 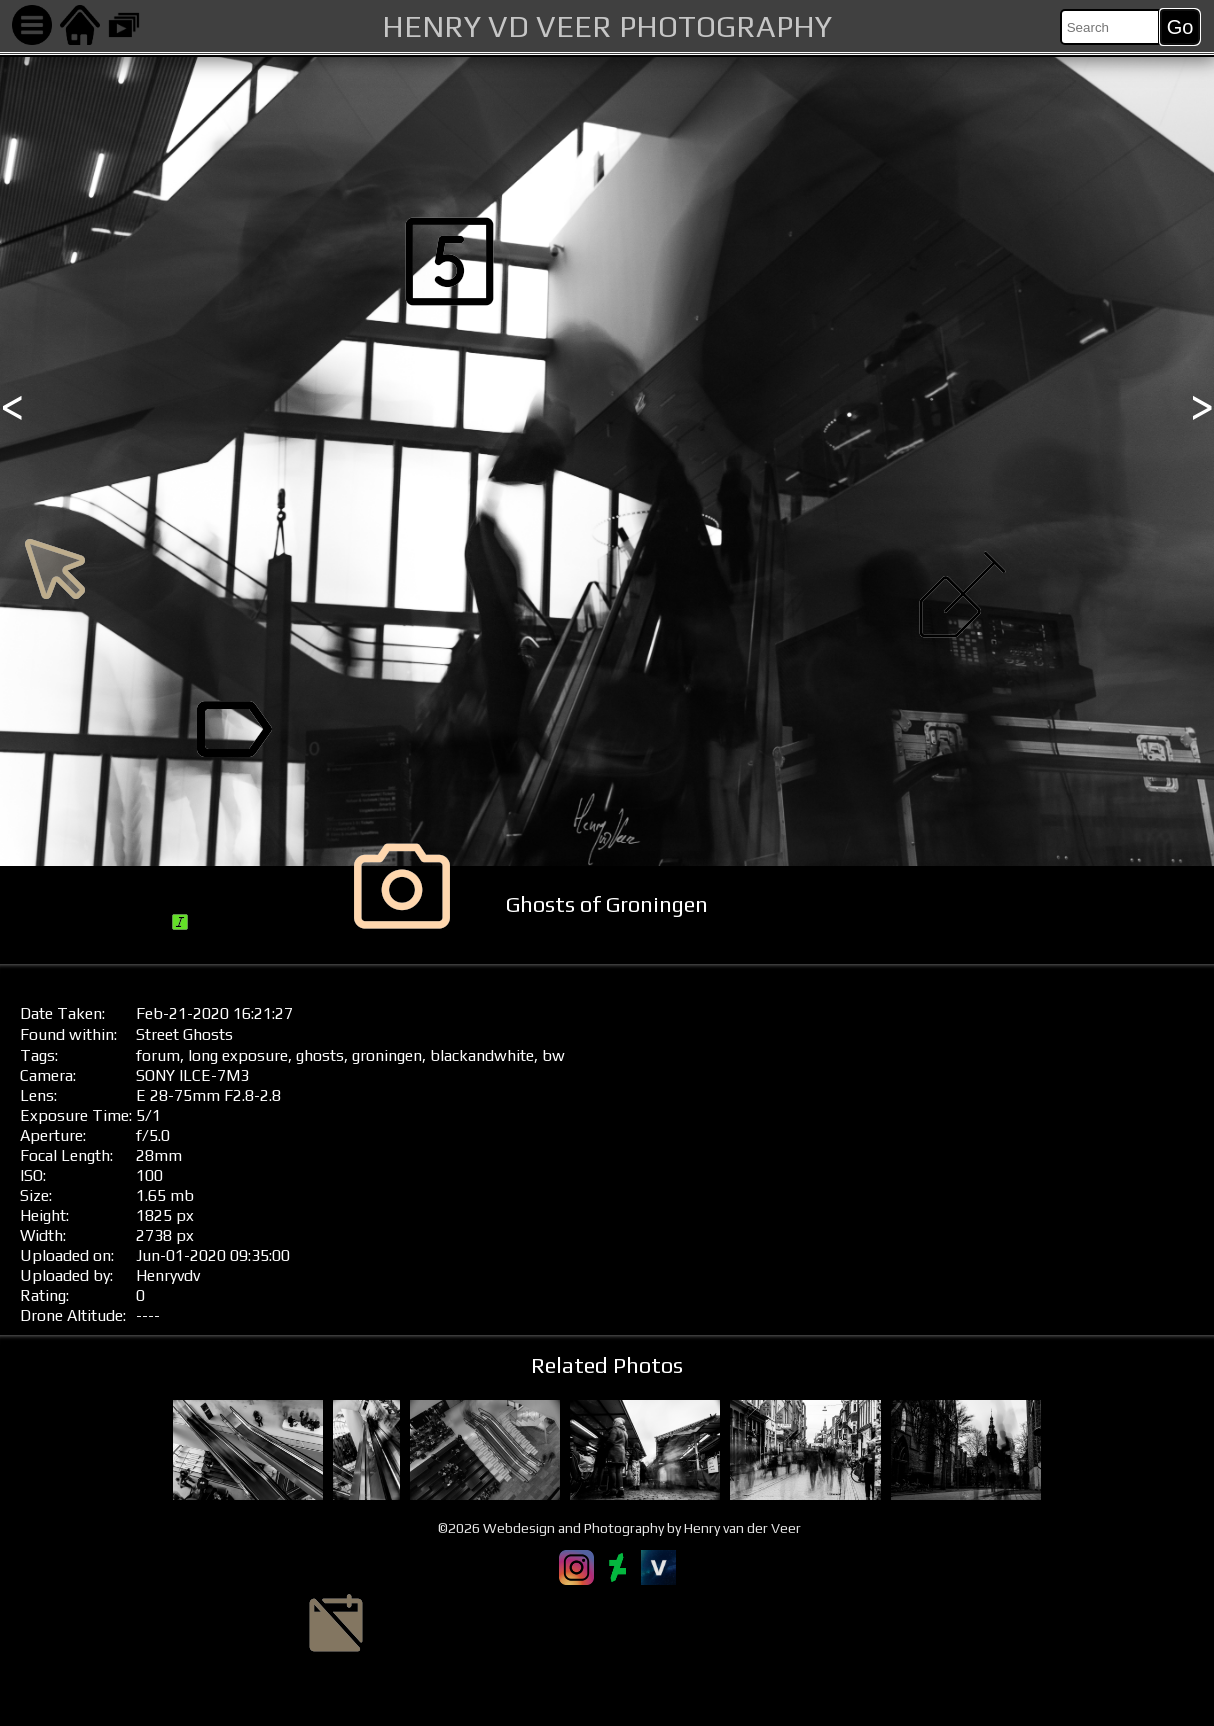 I want to click on apply italic formatting to selected text, so click(x=180, y=922).